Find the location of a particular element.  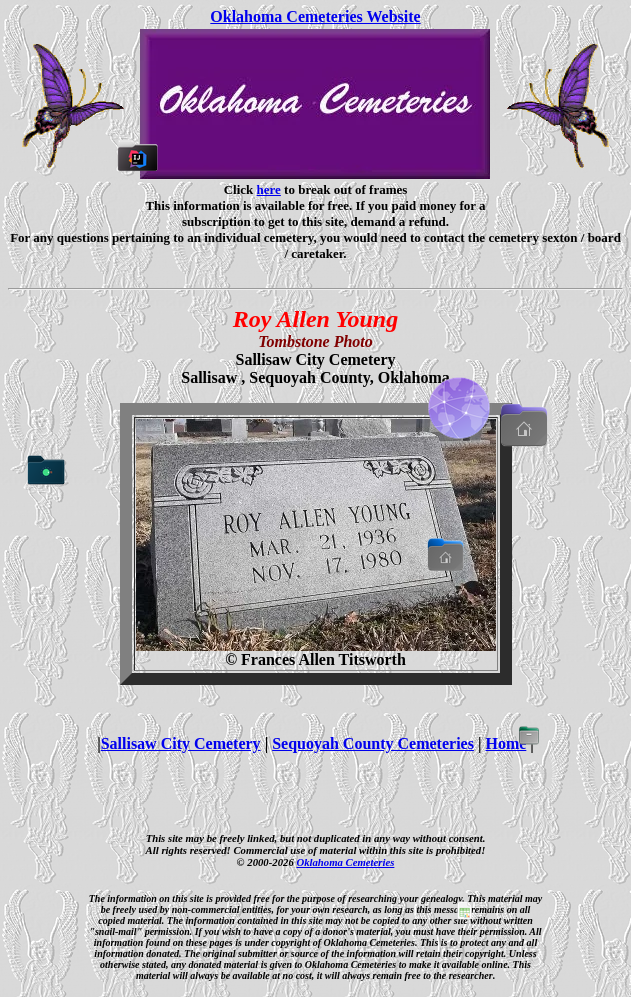

open folder containing IntelliJ IDEA projects is located at coordinates (137, 156).